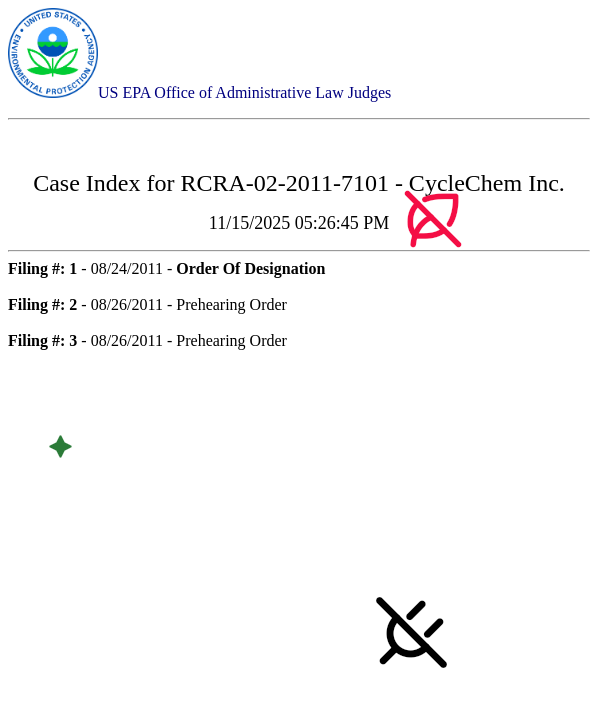 This screenshot has height=720, width=598. Describe the element at coordinates (60, 446) in the screenshot. I see `indicates a special or featured item` at that location.